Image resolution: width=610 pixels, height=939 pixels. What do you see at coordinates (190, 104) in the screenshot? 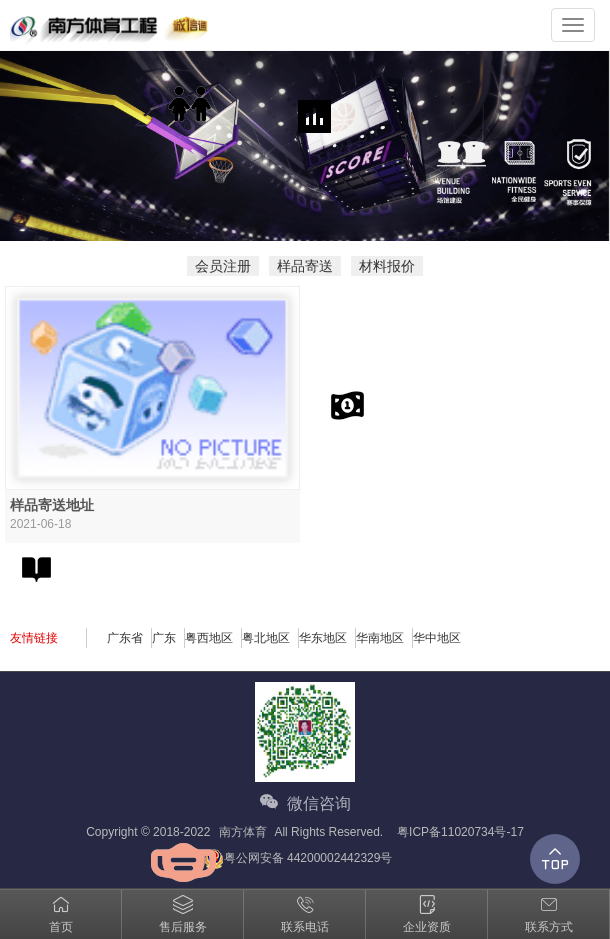
I see `indicates child-friendly or family content` at bounding box center [190, 104].